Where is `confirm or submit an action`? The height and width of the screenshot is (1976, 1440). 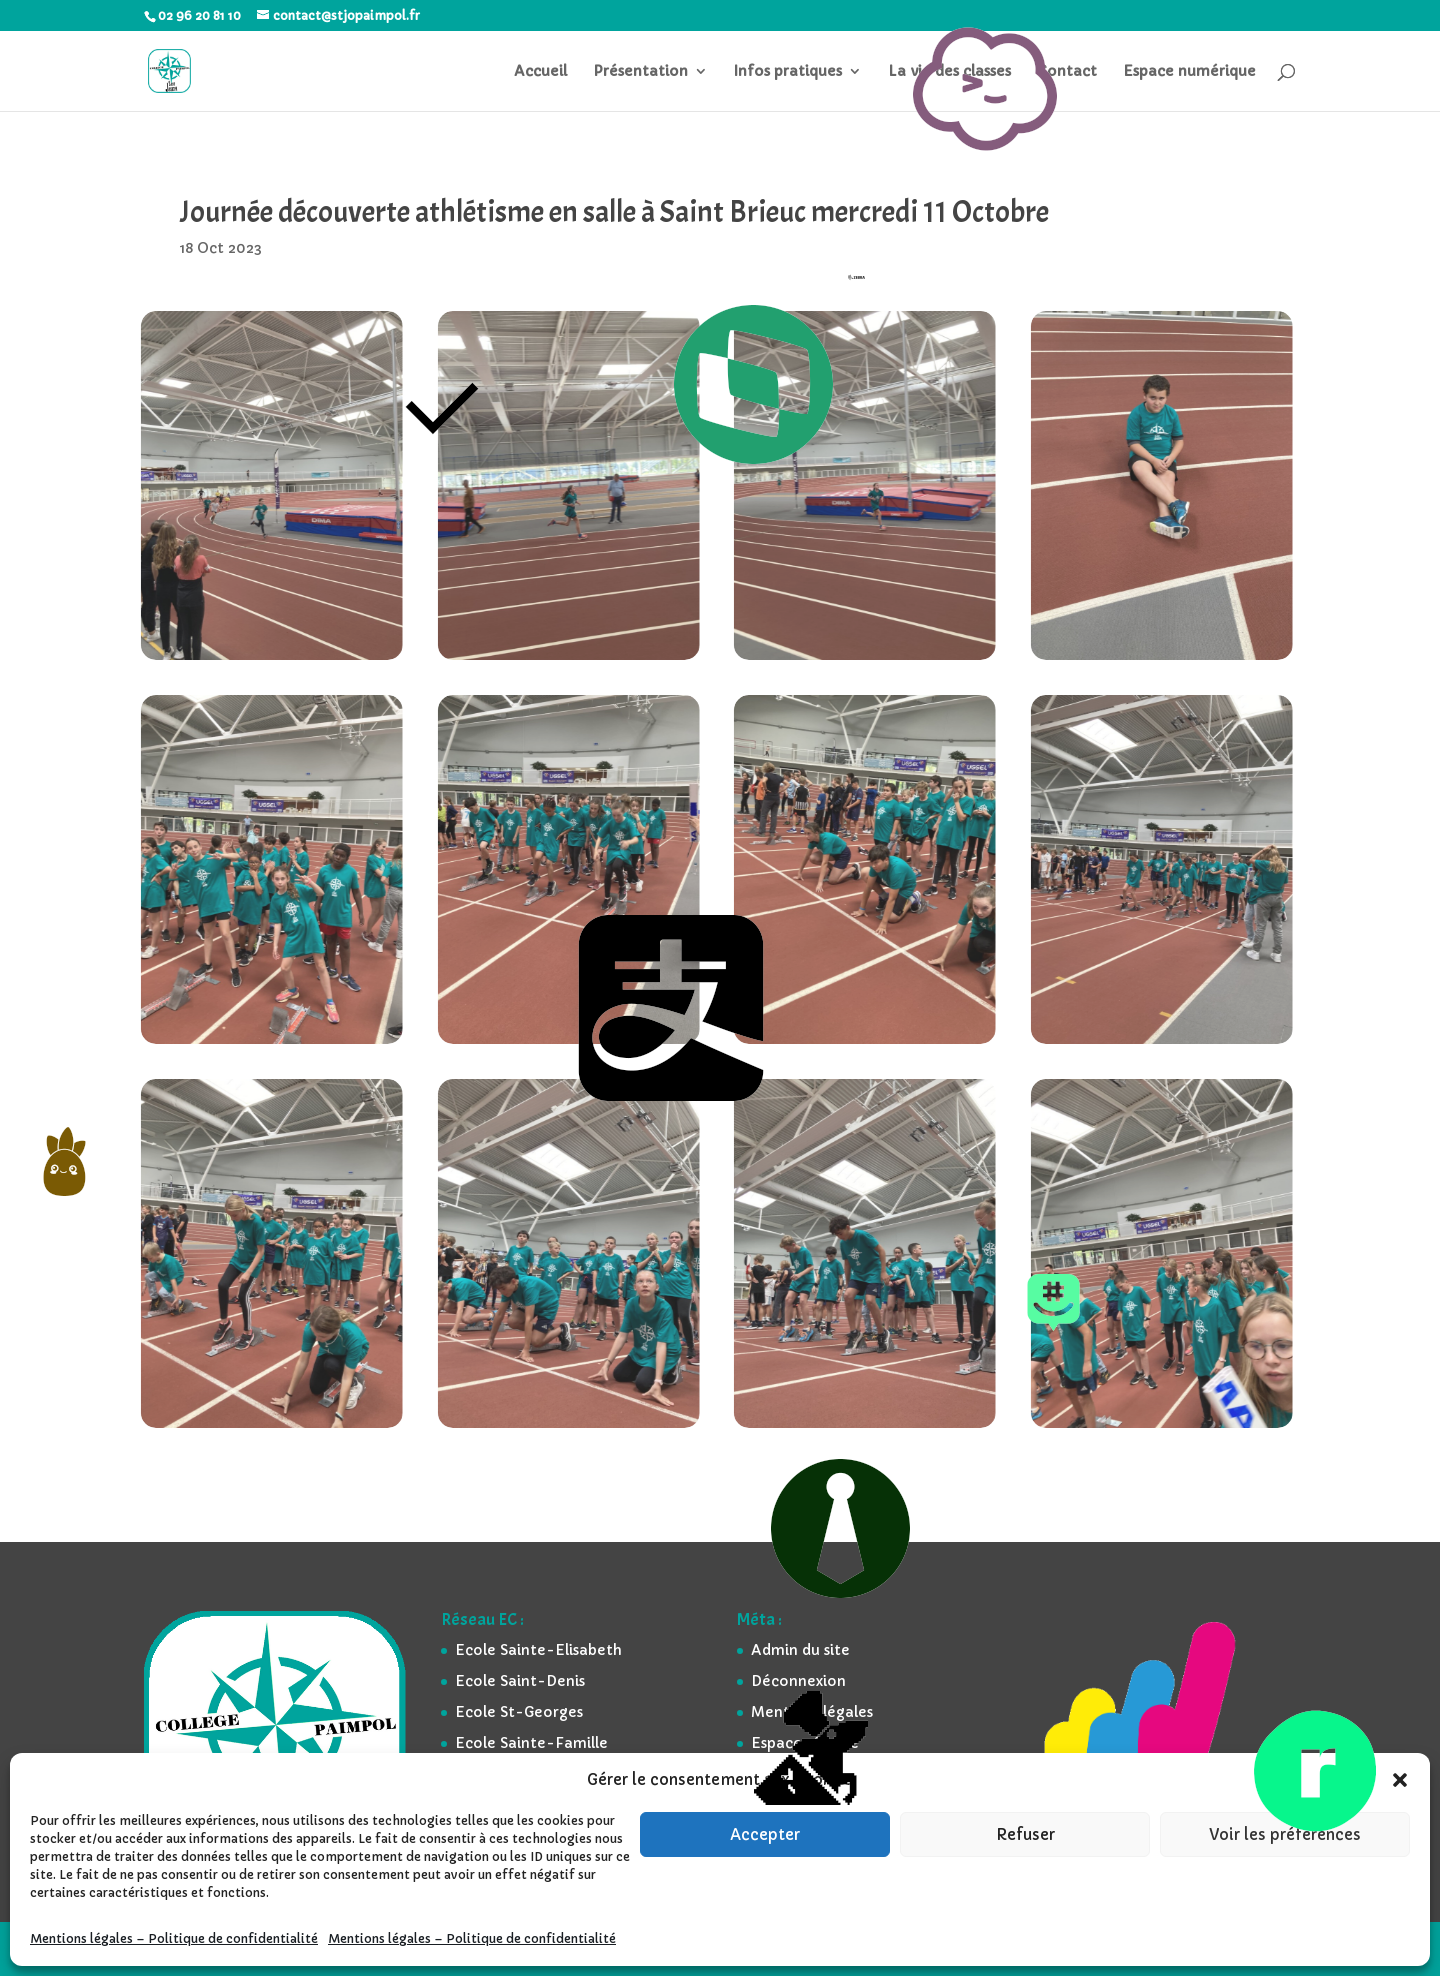 confirm or submit an action is located at coordinates (441, 408).